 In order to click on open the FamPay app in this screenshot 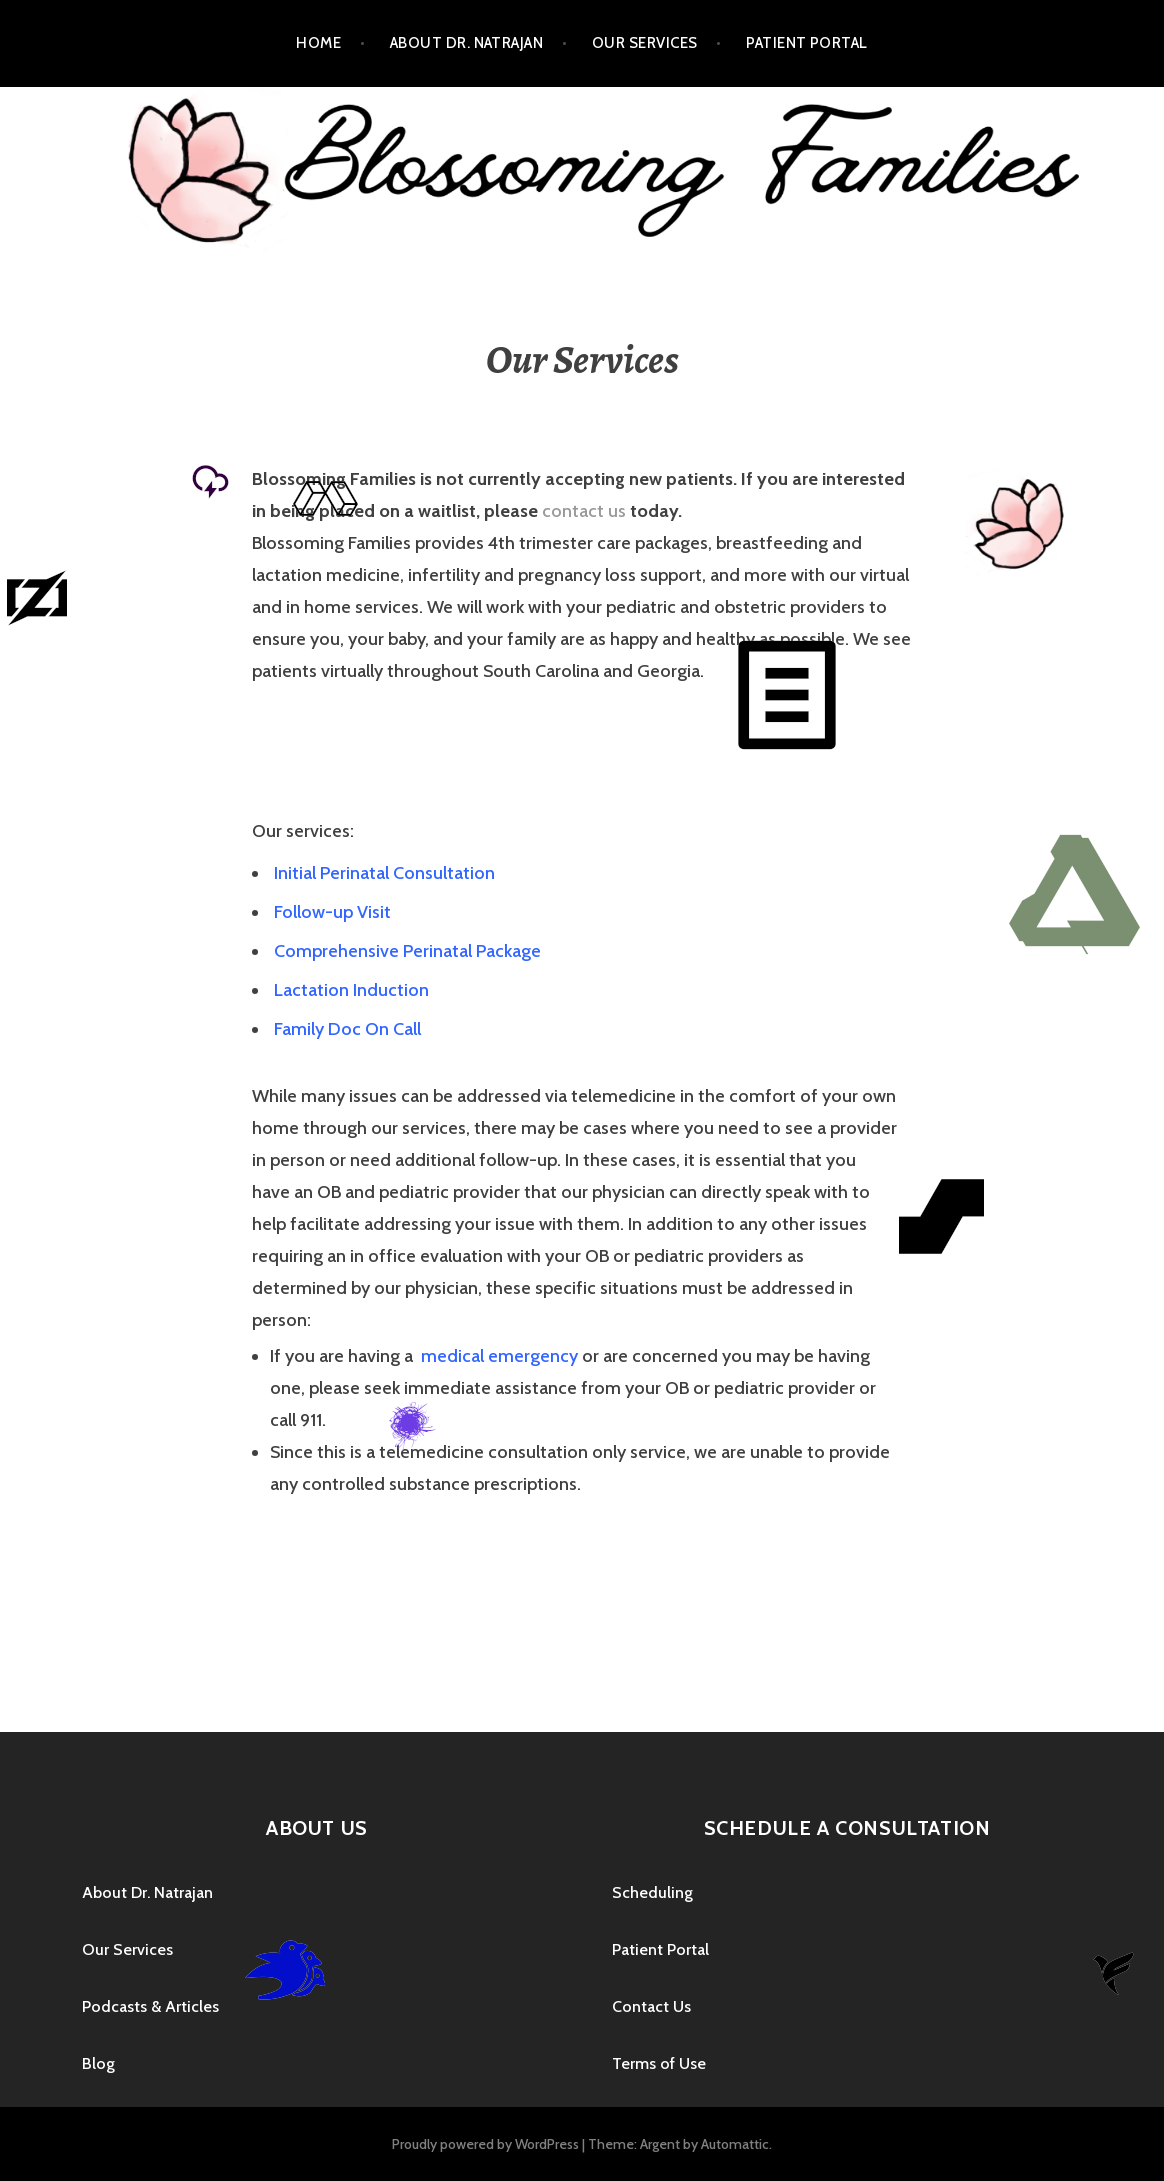, I will do `click(1113, 1973)`.